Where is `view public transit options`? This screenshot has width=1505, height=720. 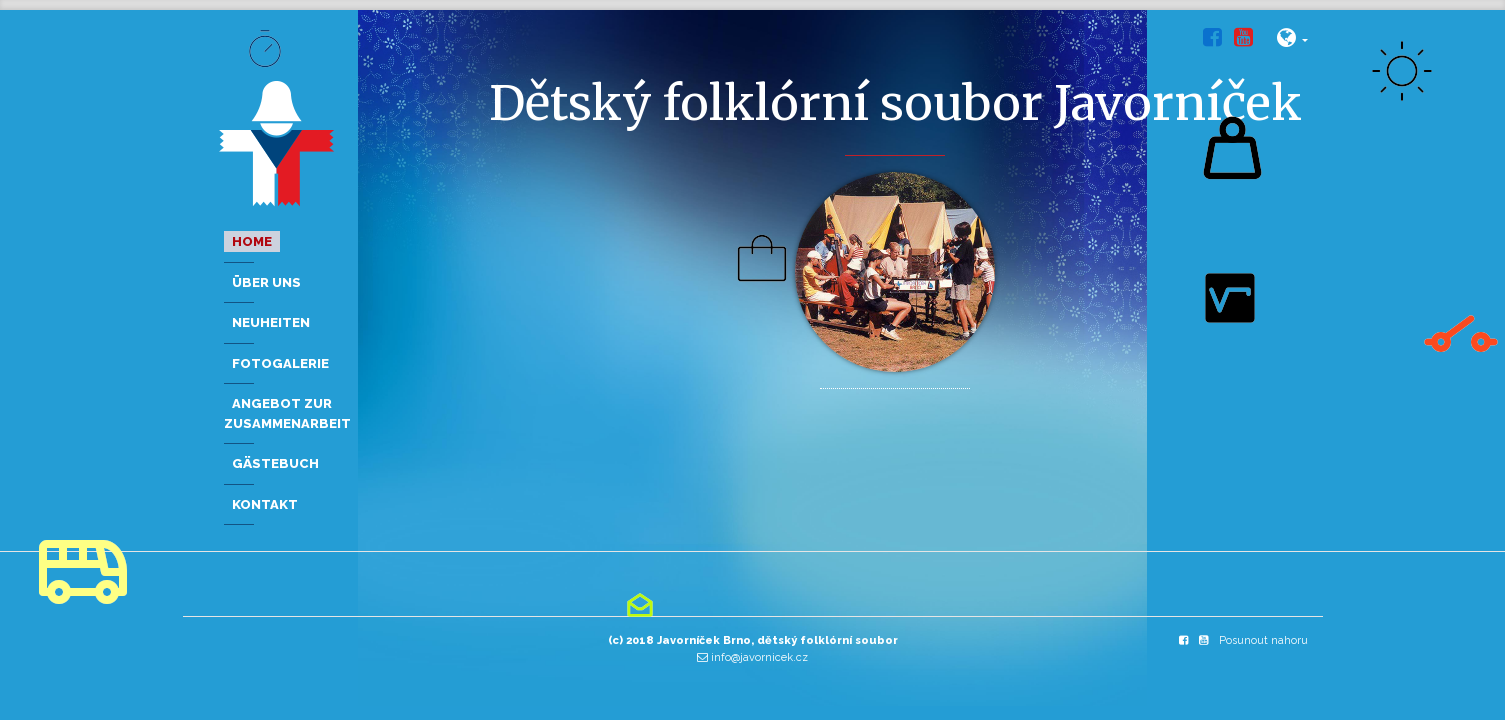 view public transit options is located at coordinates (83, 572).